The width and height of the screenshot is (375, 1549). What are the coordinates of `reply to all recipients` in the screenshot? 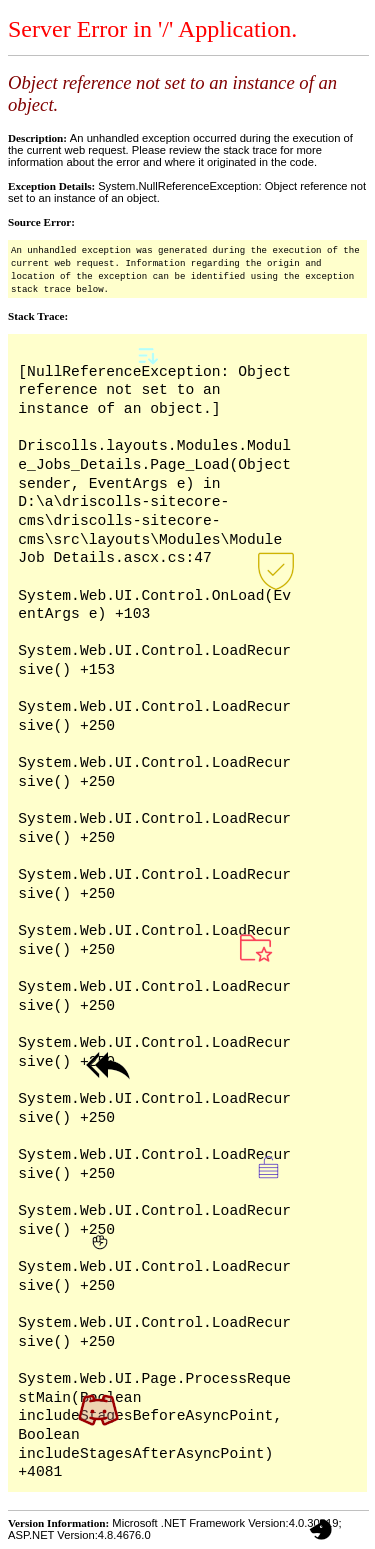 It's located at (108, 1065).